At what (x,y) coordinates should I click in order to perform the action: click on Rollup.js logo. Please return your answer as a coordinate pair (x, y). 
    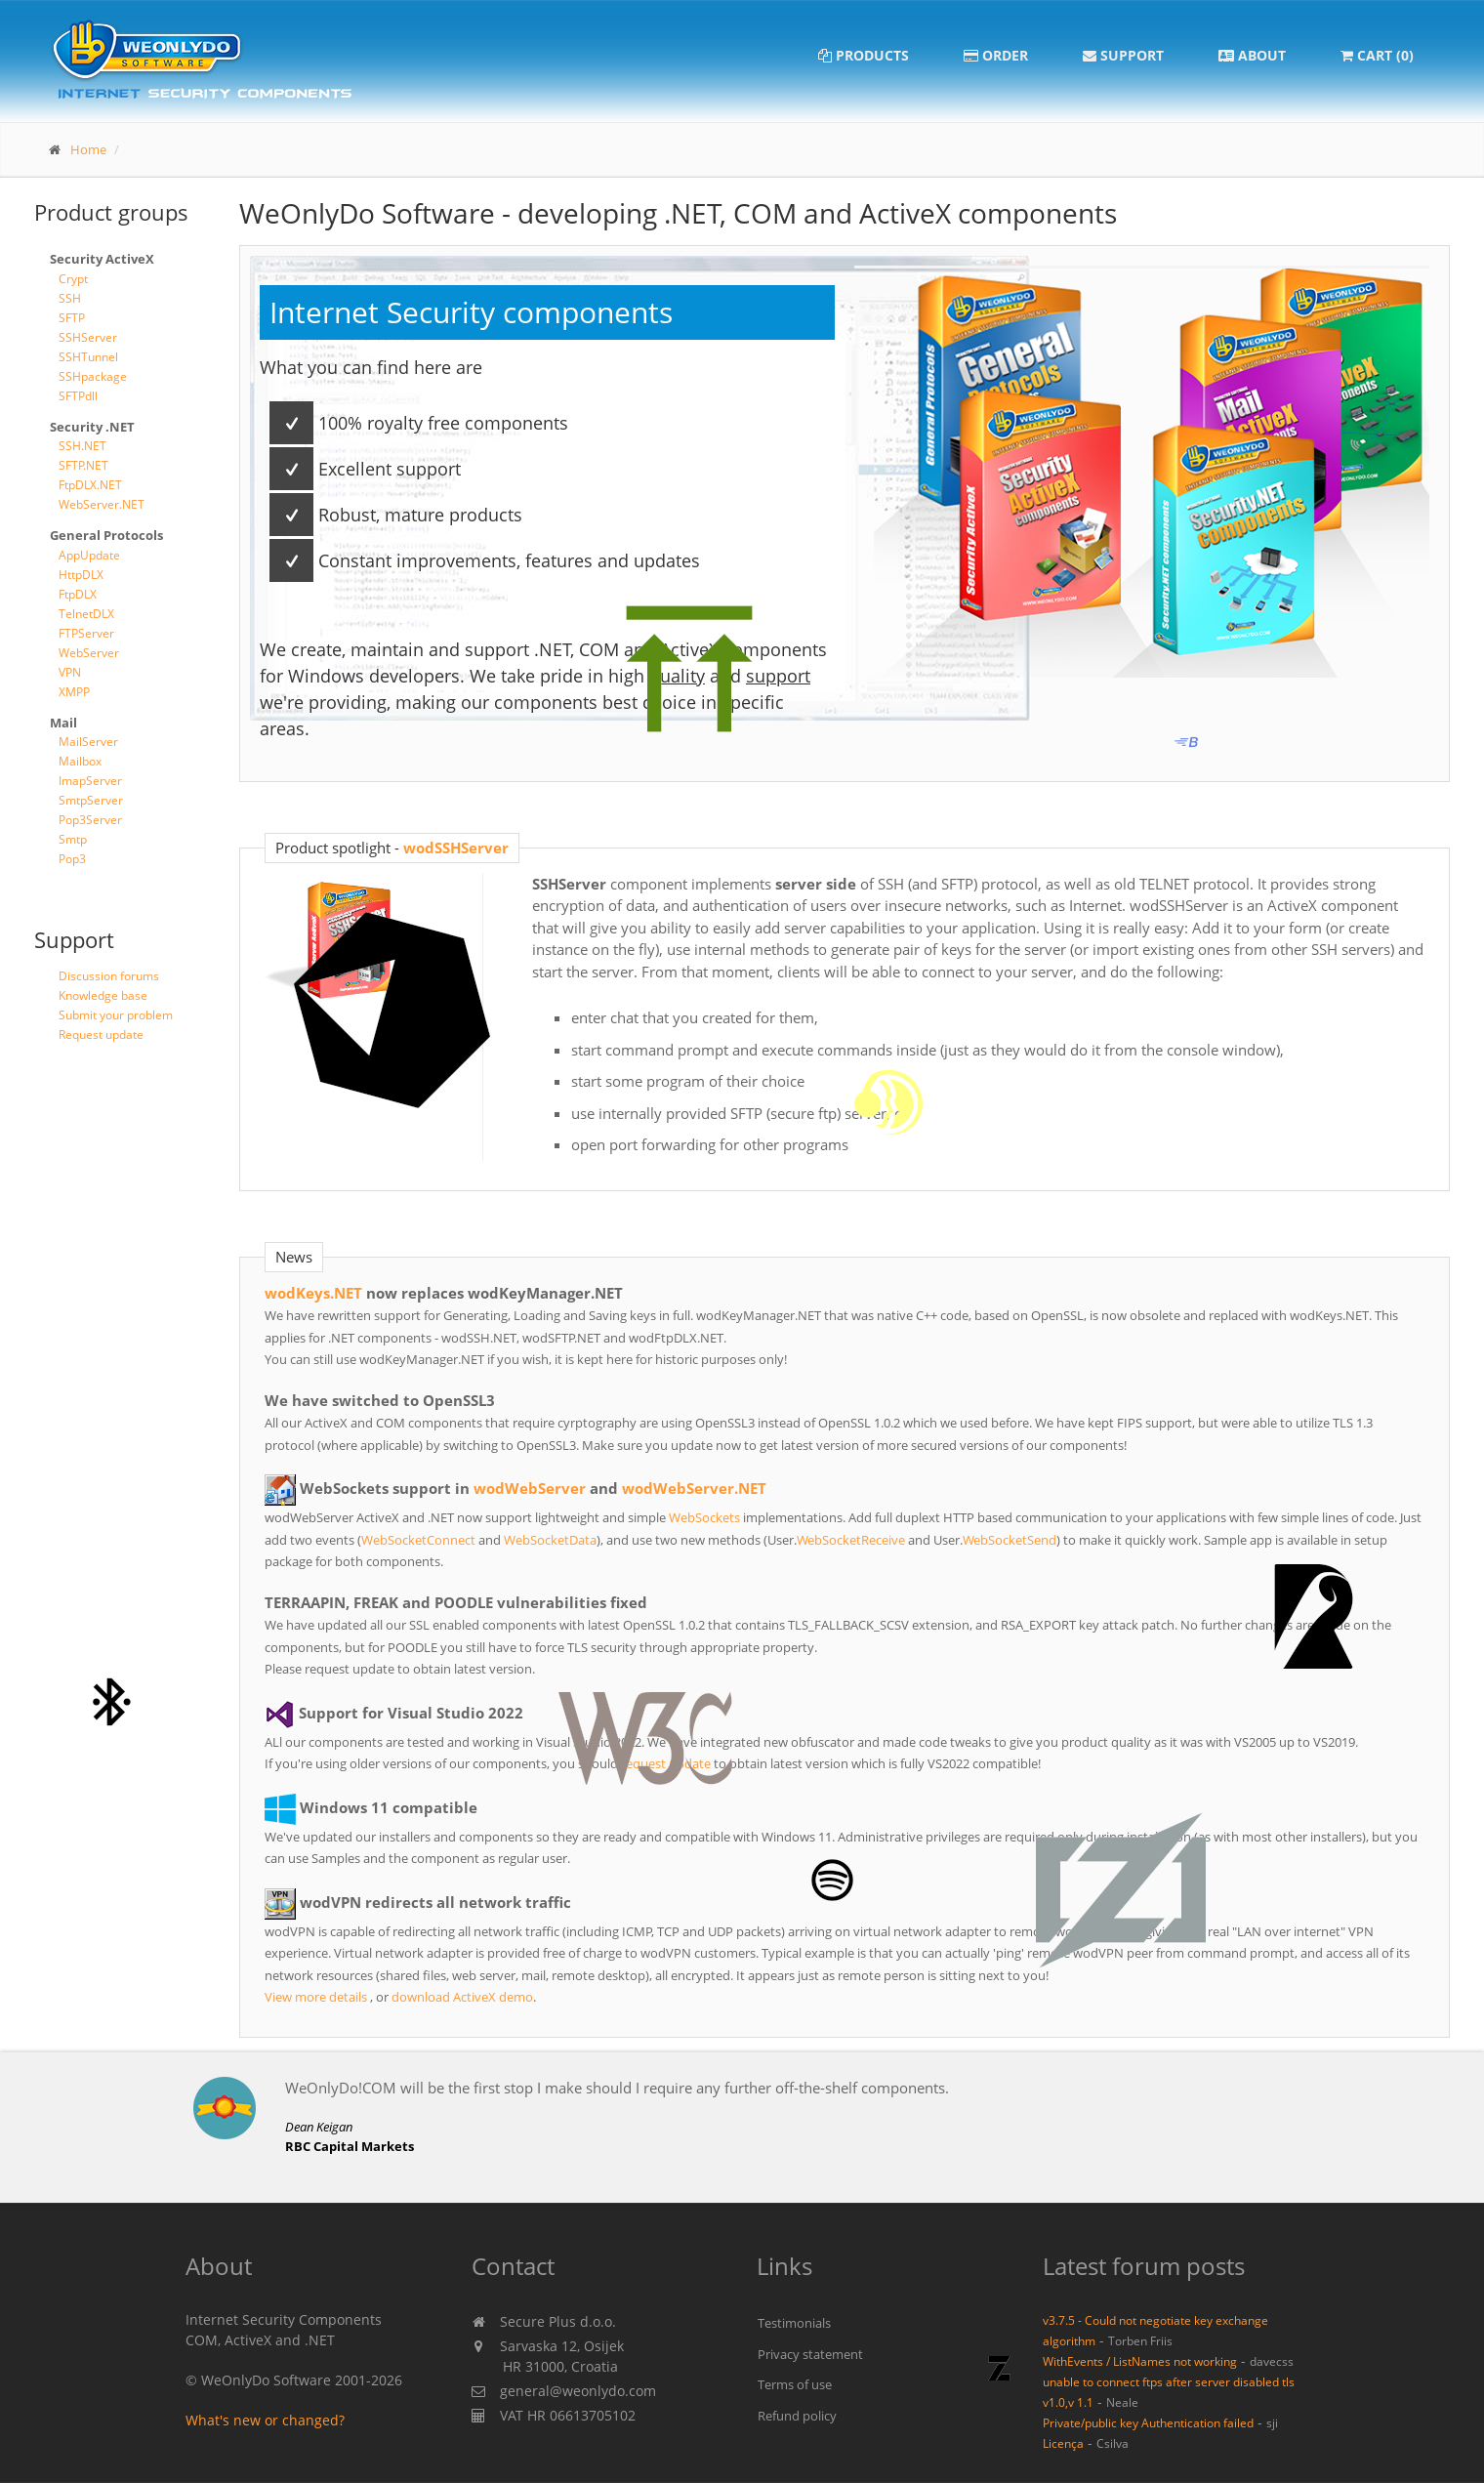
    Looking at the image, I should click on (1313, 1616).